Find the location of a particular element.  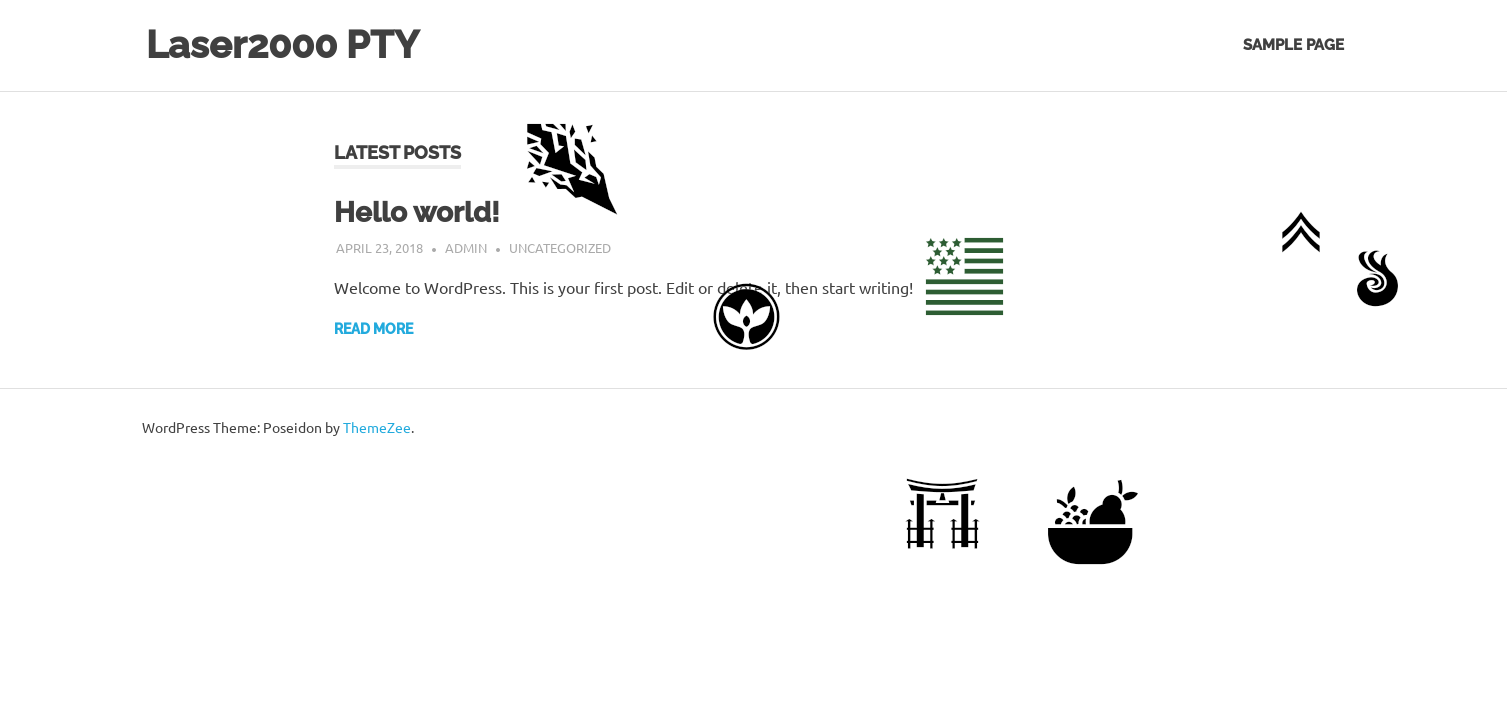

view healthy food or nutrition options is located at coordinates (1093, 522).